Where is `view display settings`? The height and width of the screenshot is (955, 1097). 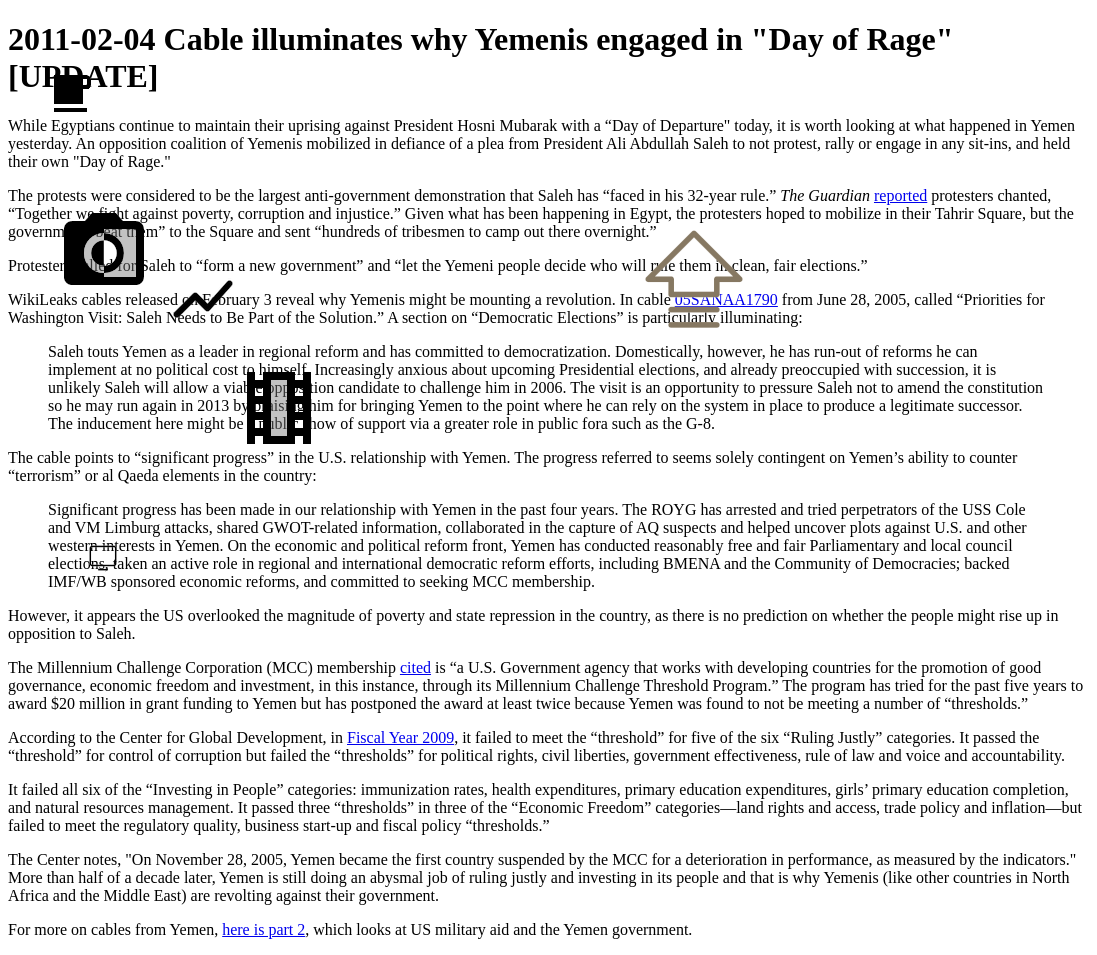 view display settings is located at coordinates (103, 557).